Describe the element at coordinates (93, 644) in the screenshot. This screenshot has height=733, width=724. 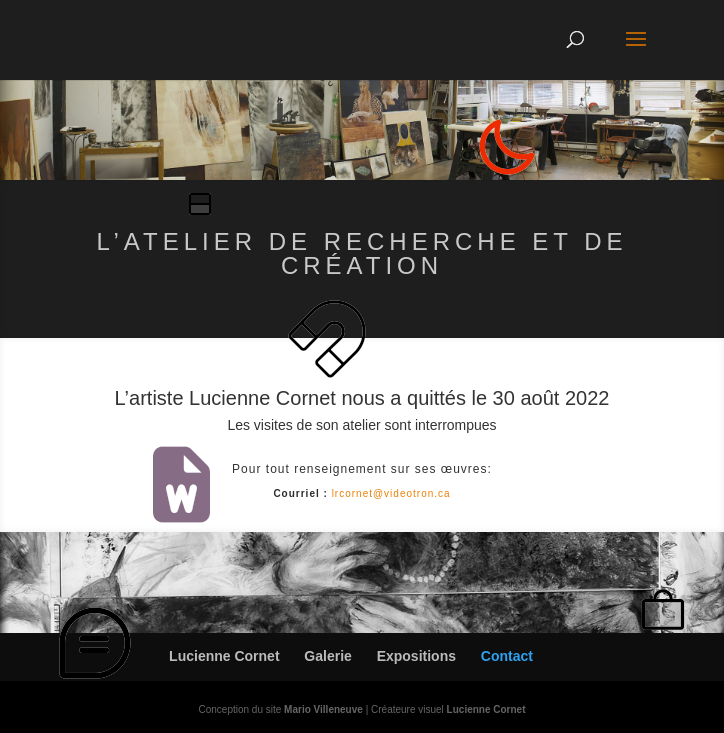
I see `open chat or messaging` at that location.